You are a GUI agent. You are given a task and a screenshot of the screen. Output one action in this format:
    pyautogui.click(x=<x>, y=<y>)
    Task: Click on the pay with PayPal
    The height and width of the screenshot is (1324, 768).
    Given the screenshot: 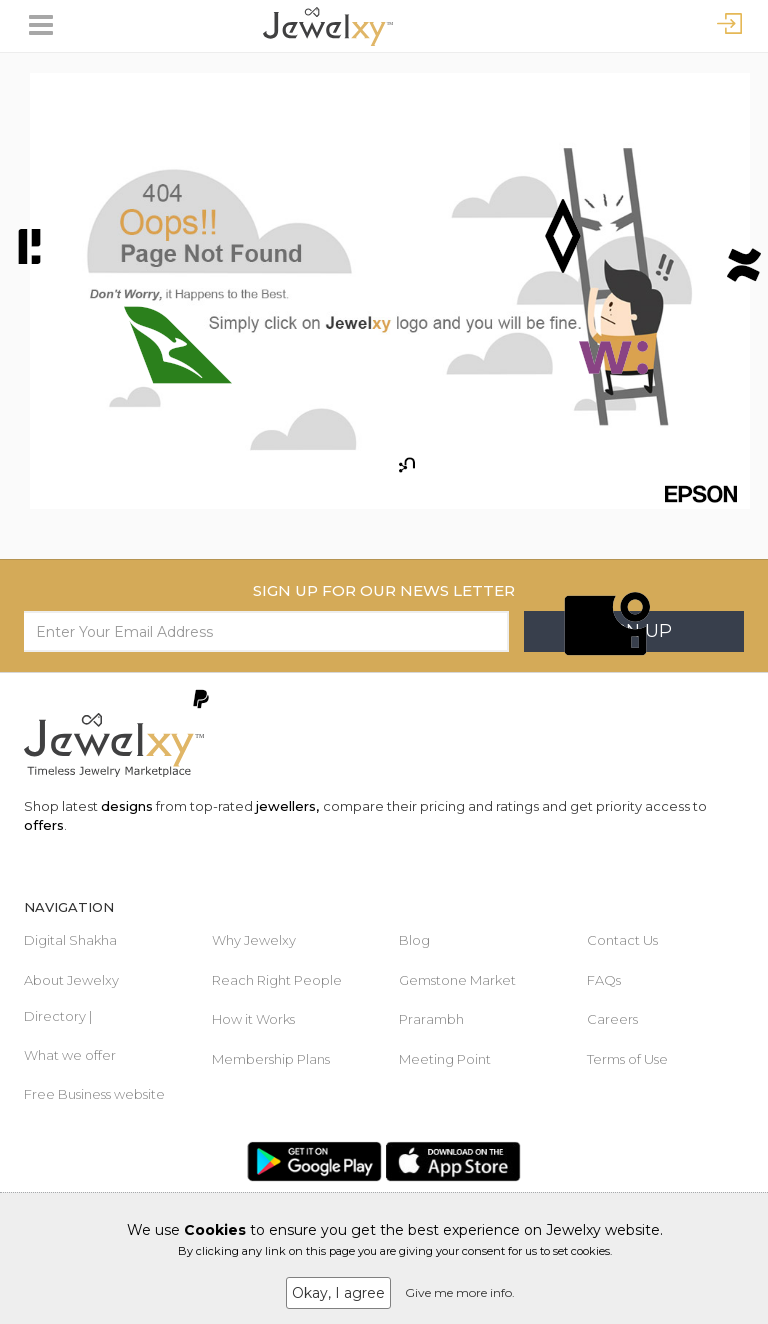 What is the action you would take?
    pyautogui.click(x=201, y=699)
    